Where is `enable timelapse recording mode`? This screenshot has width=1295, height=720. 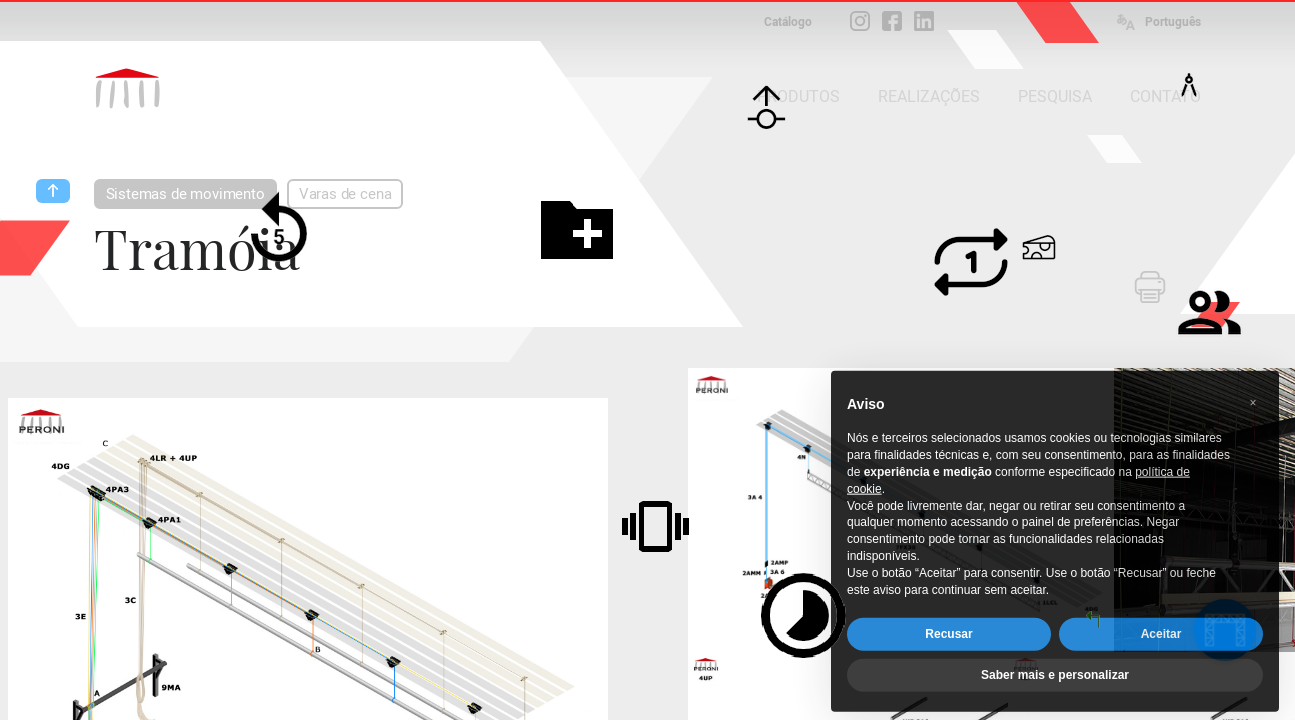
enable timelapse recording mode is located at coordinates (803, 615).